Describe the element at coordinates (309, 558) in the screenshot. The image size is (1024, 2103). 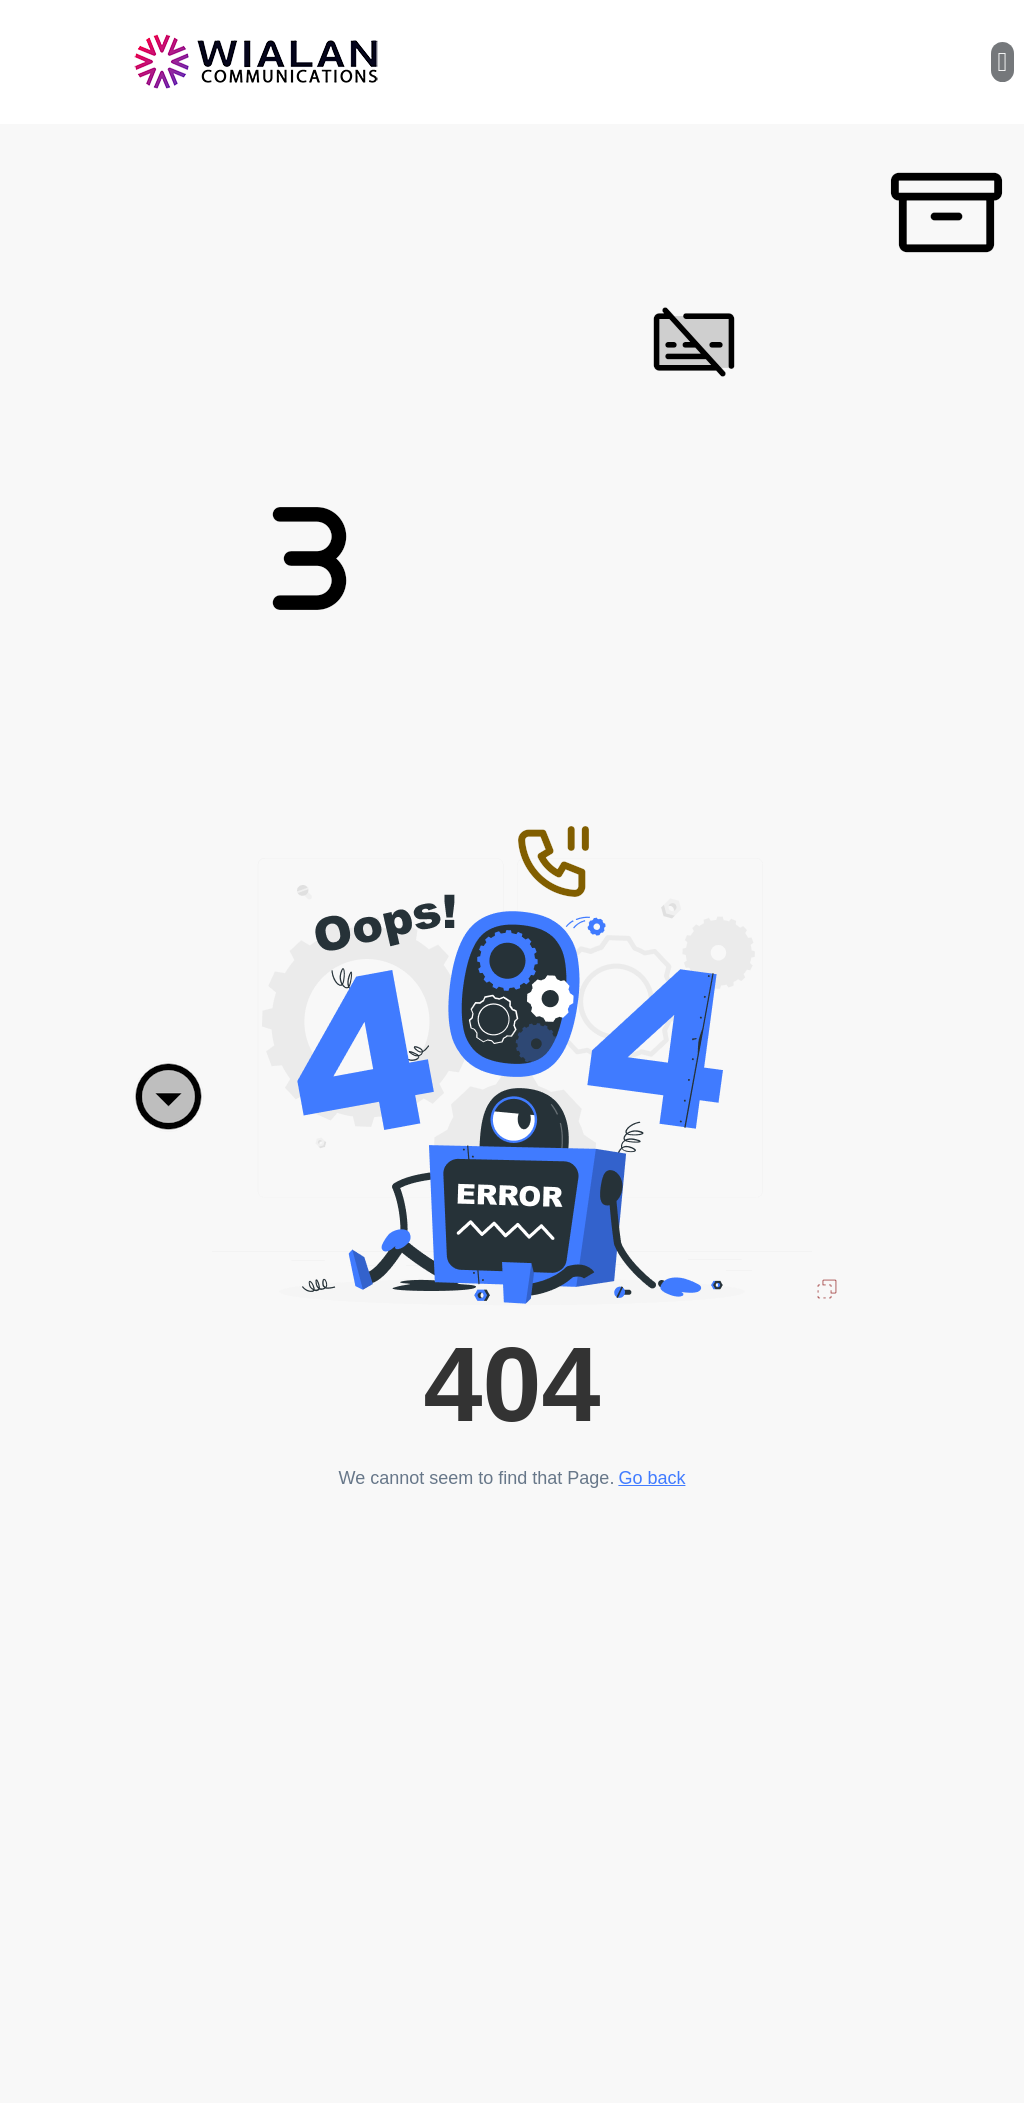
I see `indicates the number 3 in a list or count` at that location.